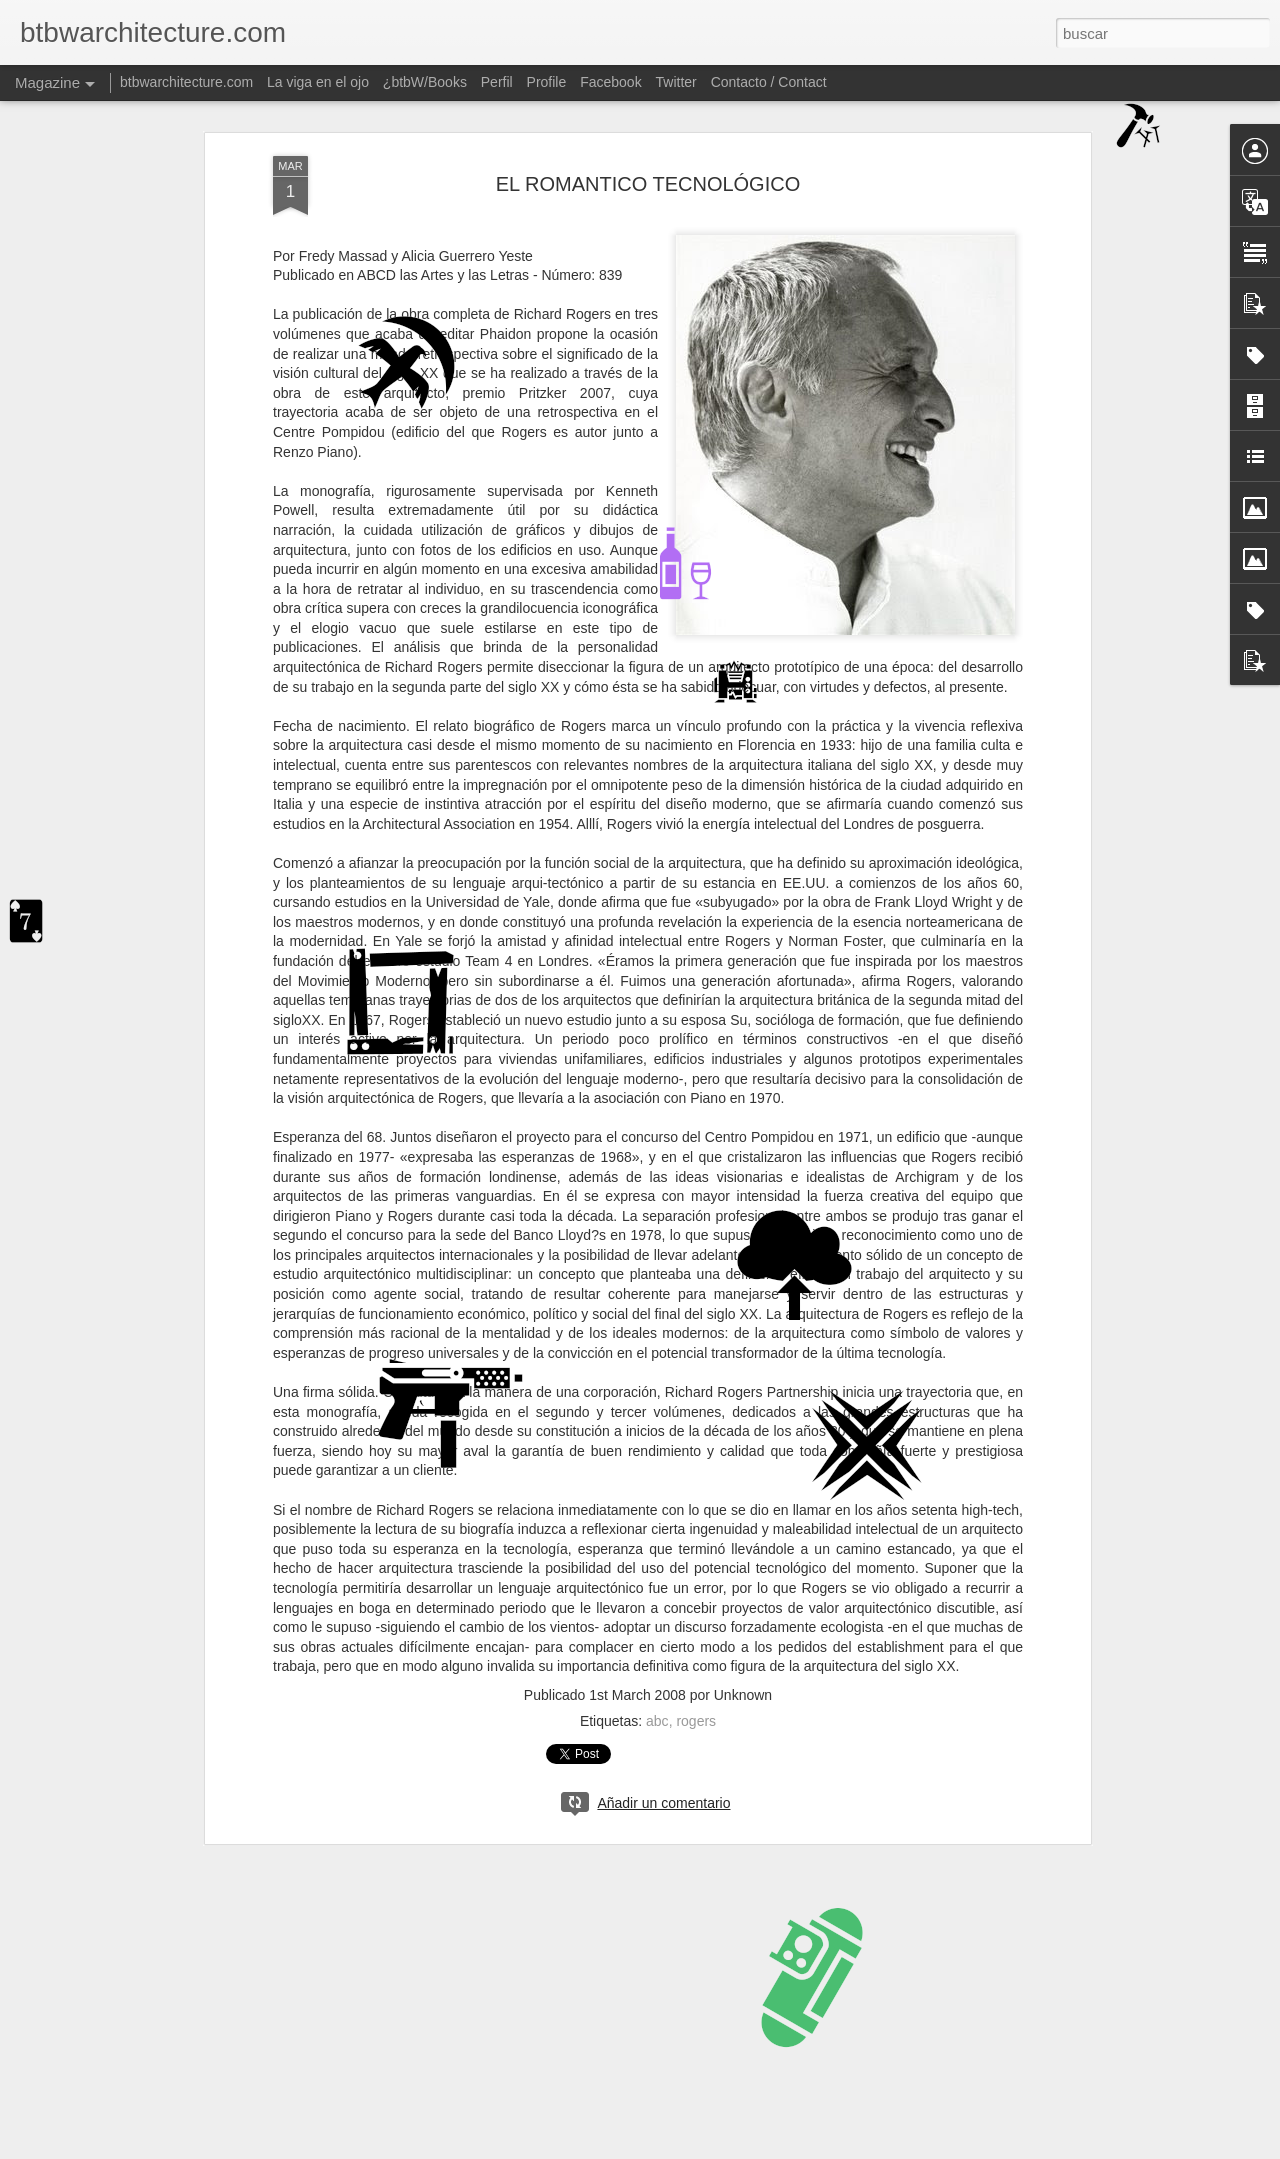  What do you see at coordinates (866, 1445) in the screenshot?
I see `a decorative cross or star emblem for game UI` at bounding box center [866, 1445].